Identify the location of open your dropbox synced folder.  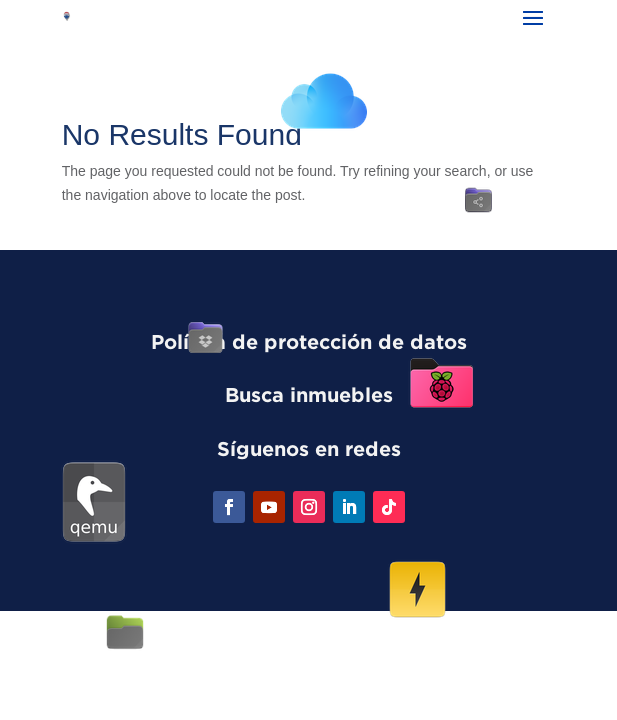
(205, 337).